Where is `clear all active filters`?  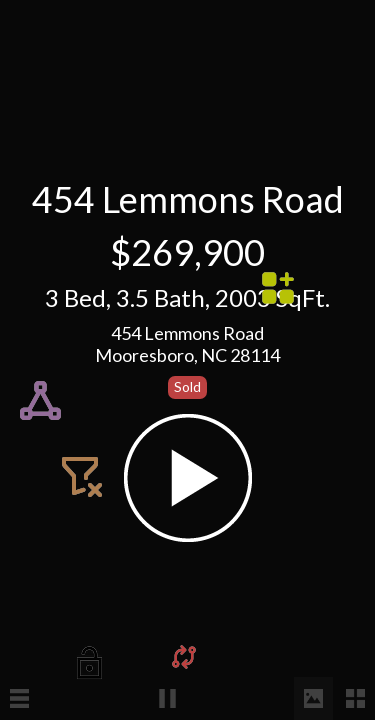 clear all active filters is located at coordinates (80, 475).